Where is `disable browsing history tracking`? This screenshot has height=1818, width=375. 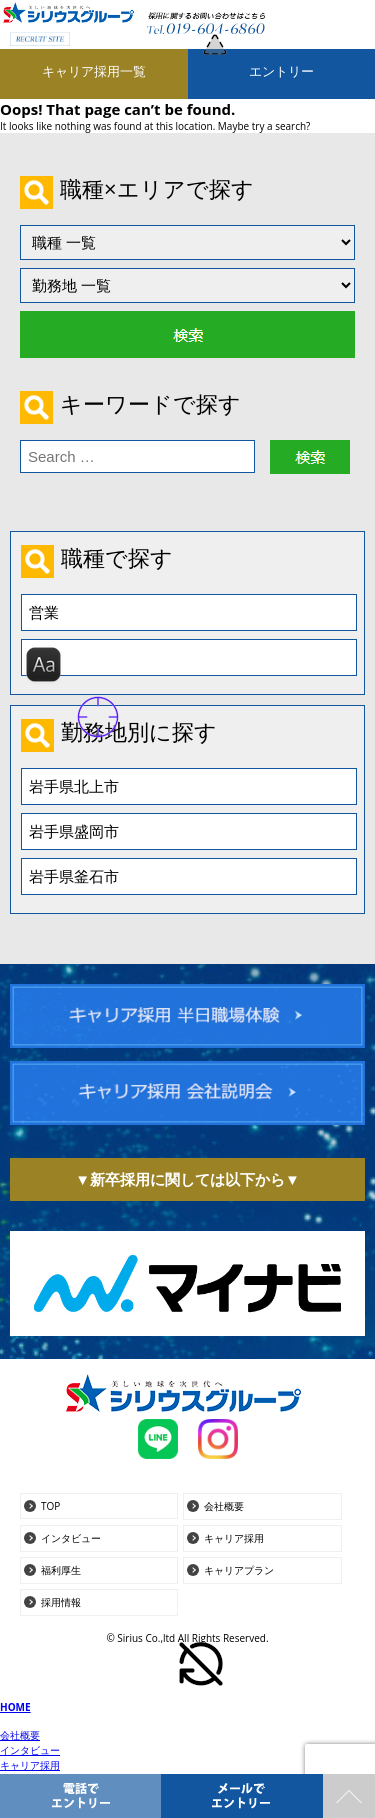
disable browsing history tracking is located at coordinates (201, 1664).